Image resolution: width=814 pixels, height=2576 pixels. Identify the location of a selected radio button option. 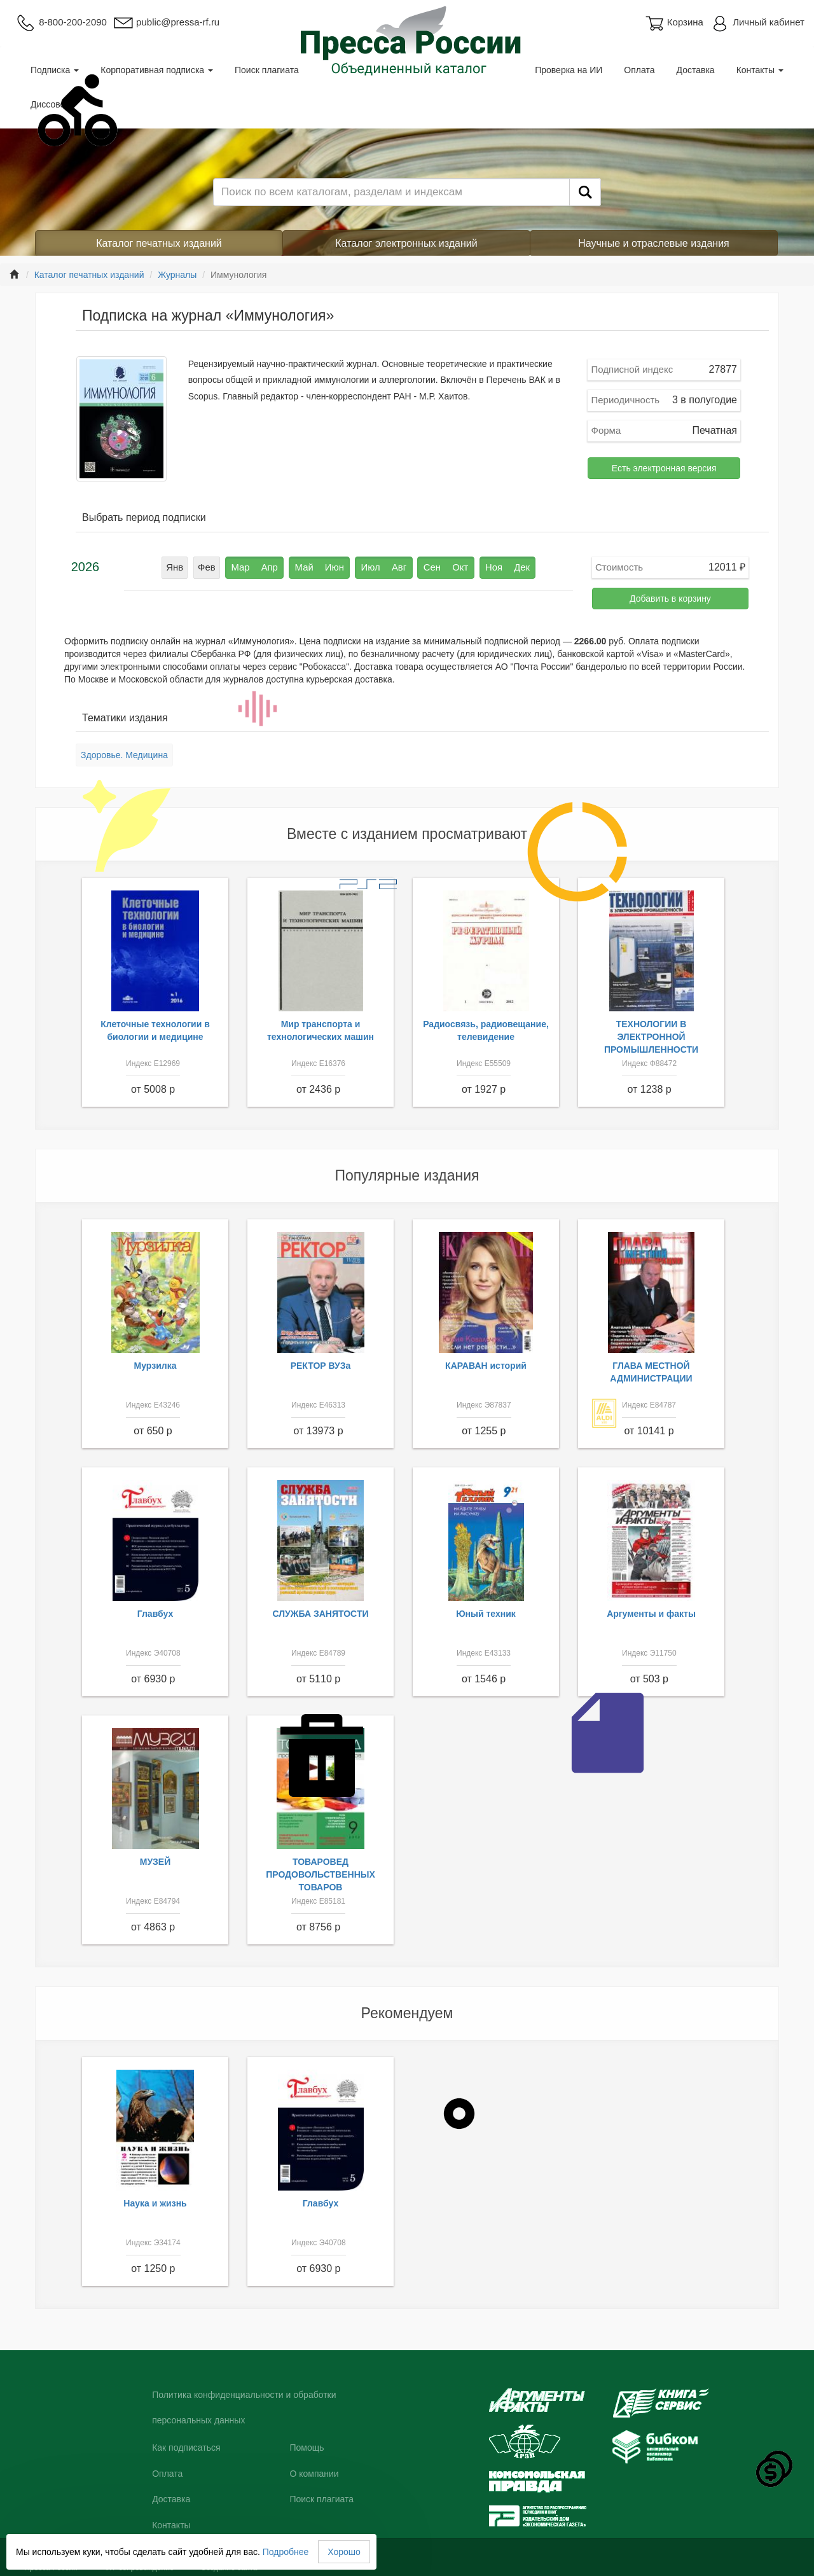
(459, 2114).